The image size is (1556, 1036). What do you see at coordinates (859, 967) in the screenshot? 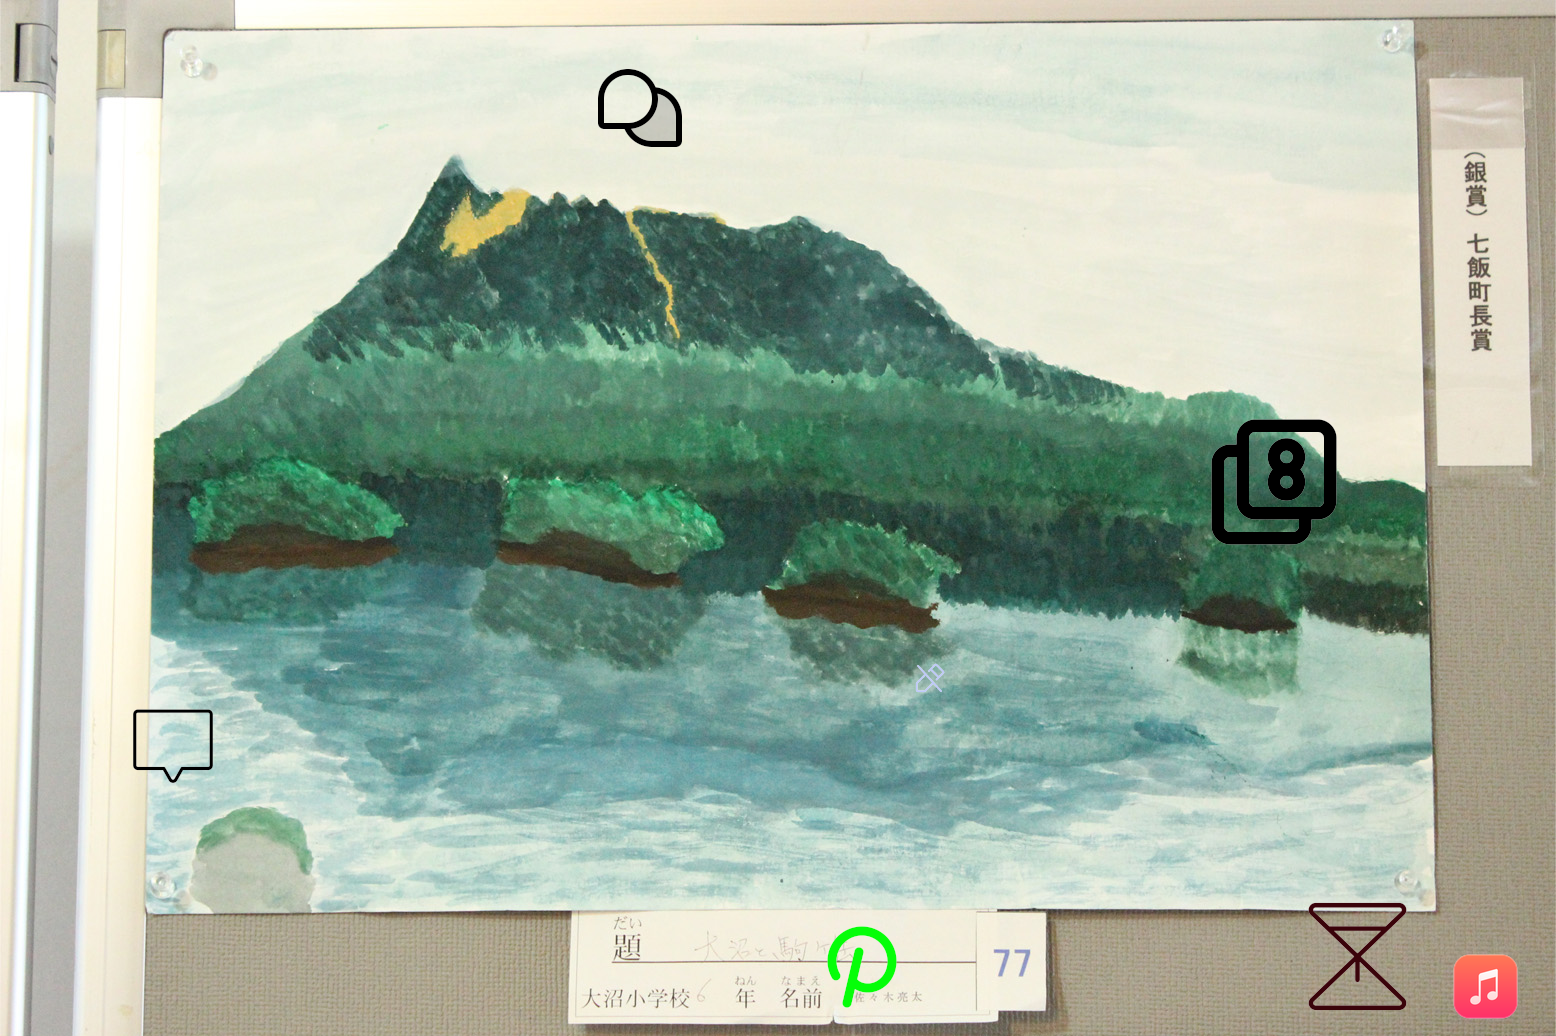
I see `open Pinterest app` at bounding box center [859, 967].